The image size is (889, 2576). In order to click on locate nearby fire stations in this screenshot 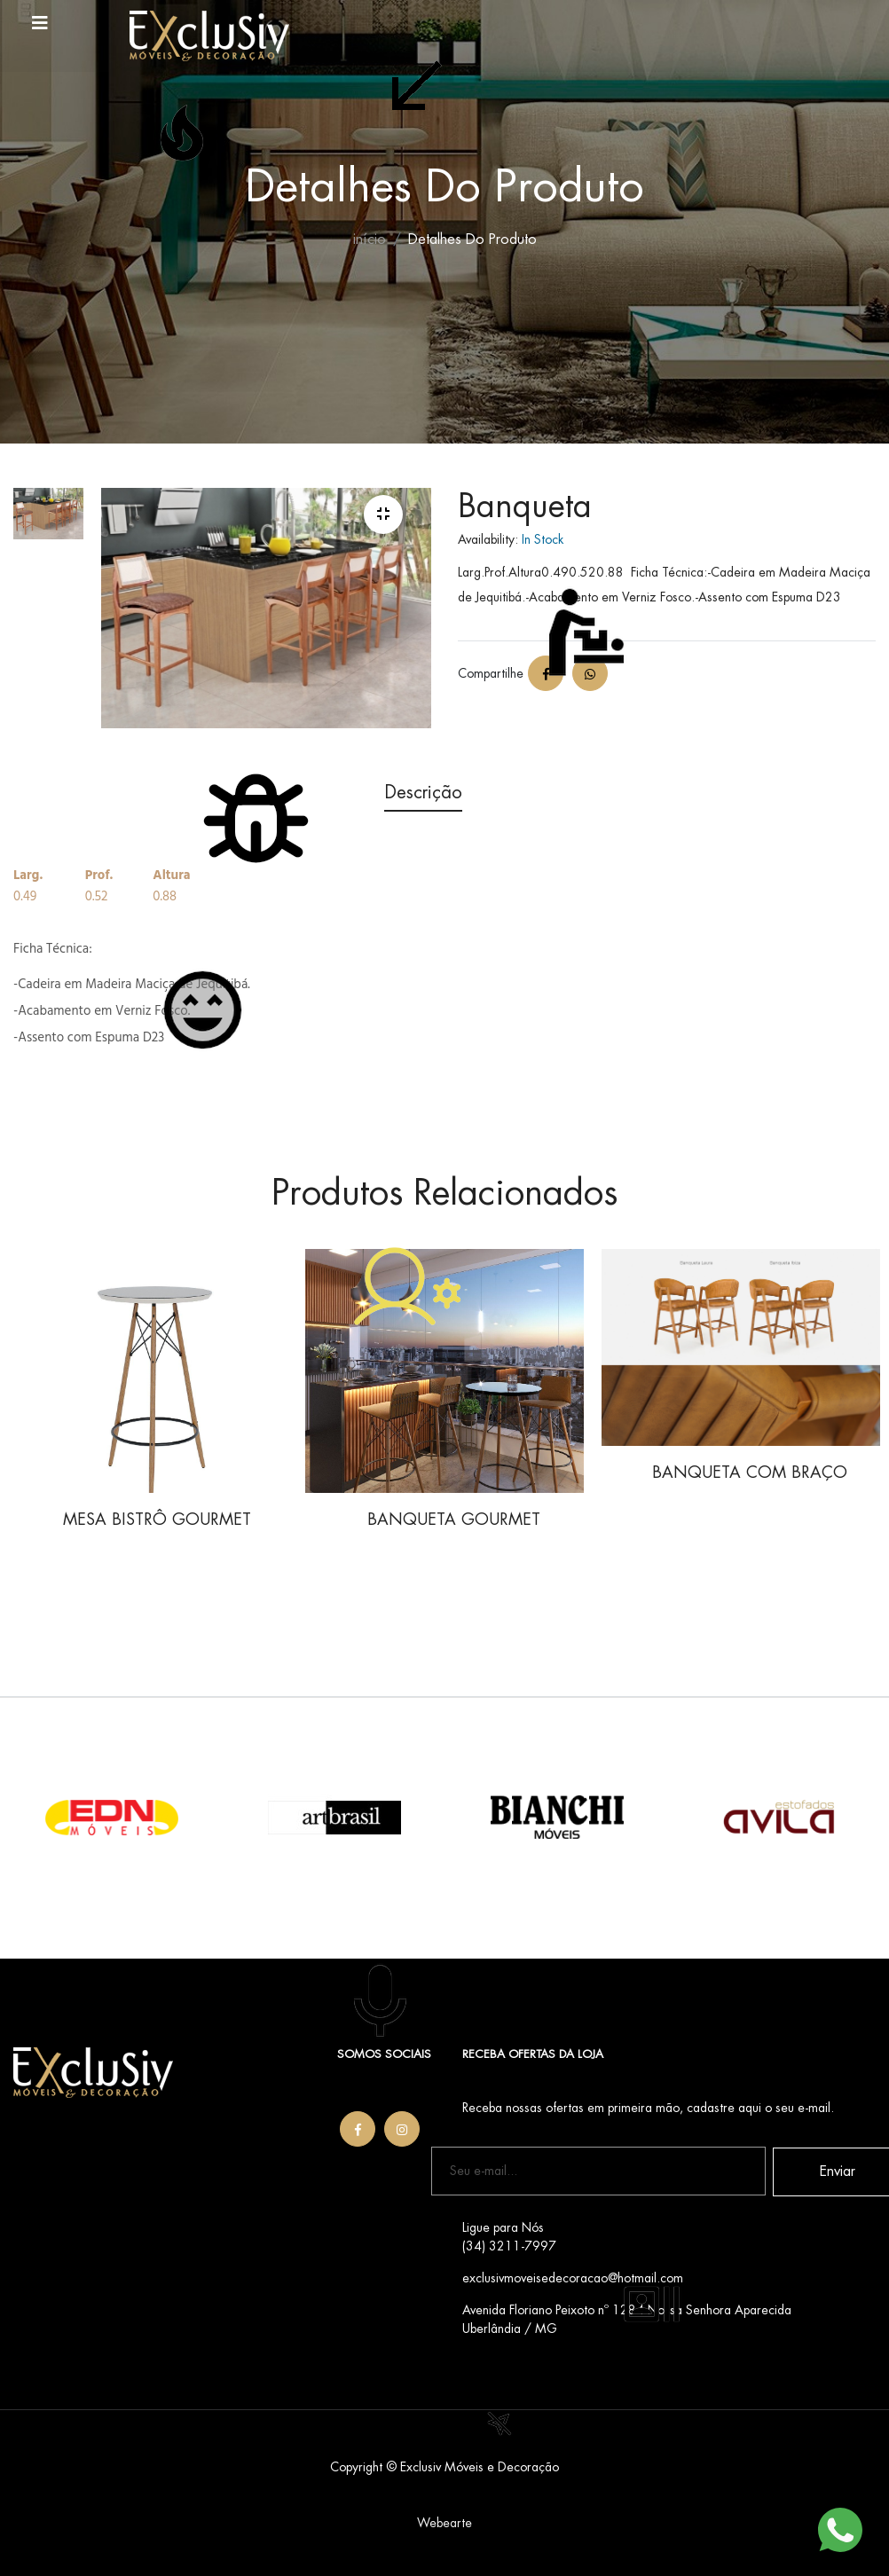, I will do `click(182, 134)`.